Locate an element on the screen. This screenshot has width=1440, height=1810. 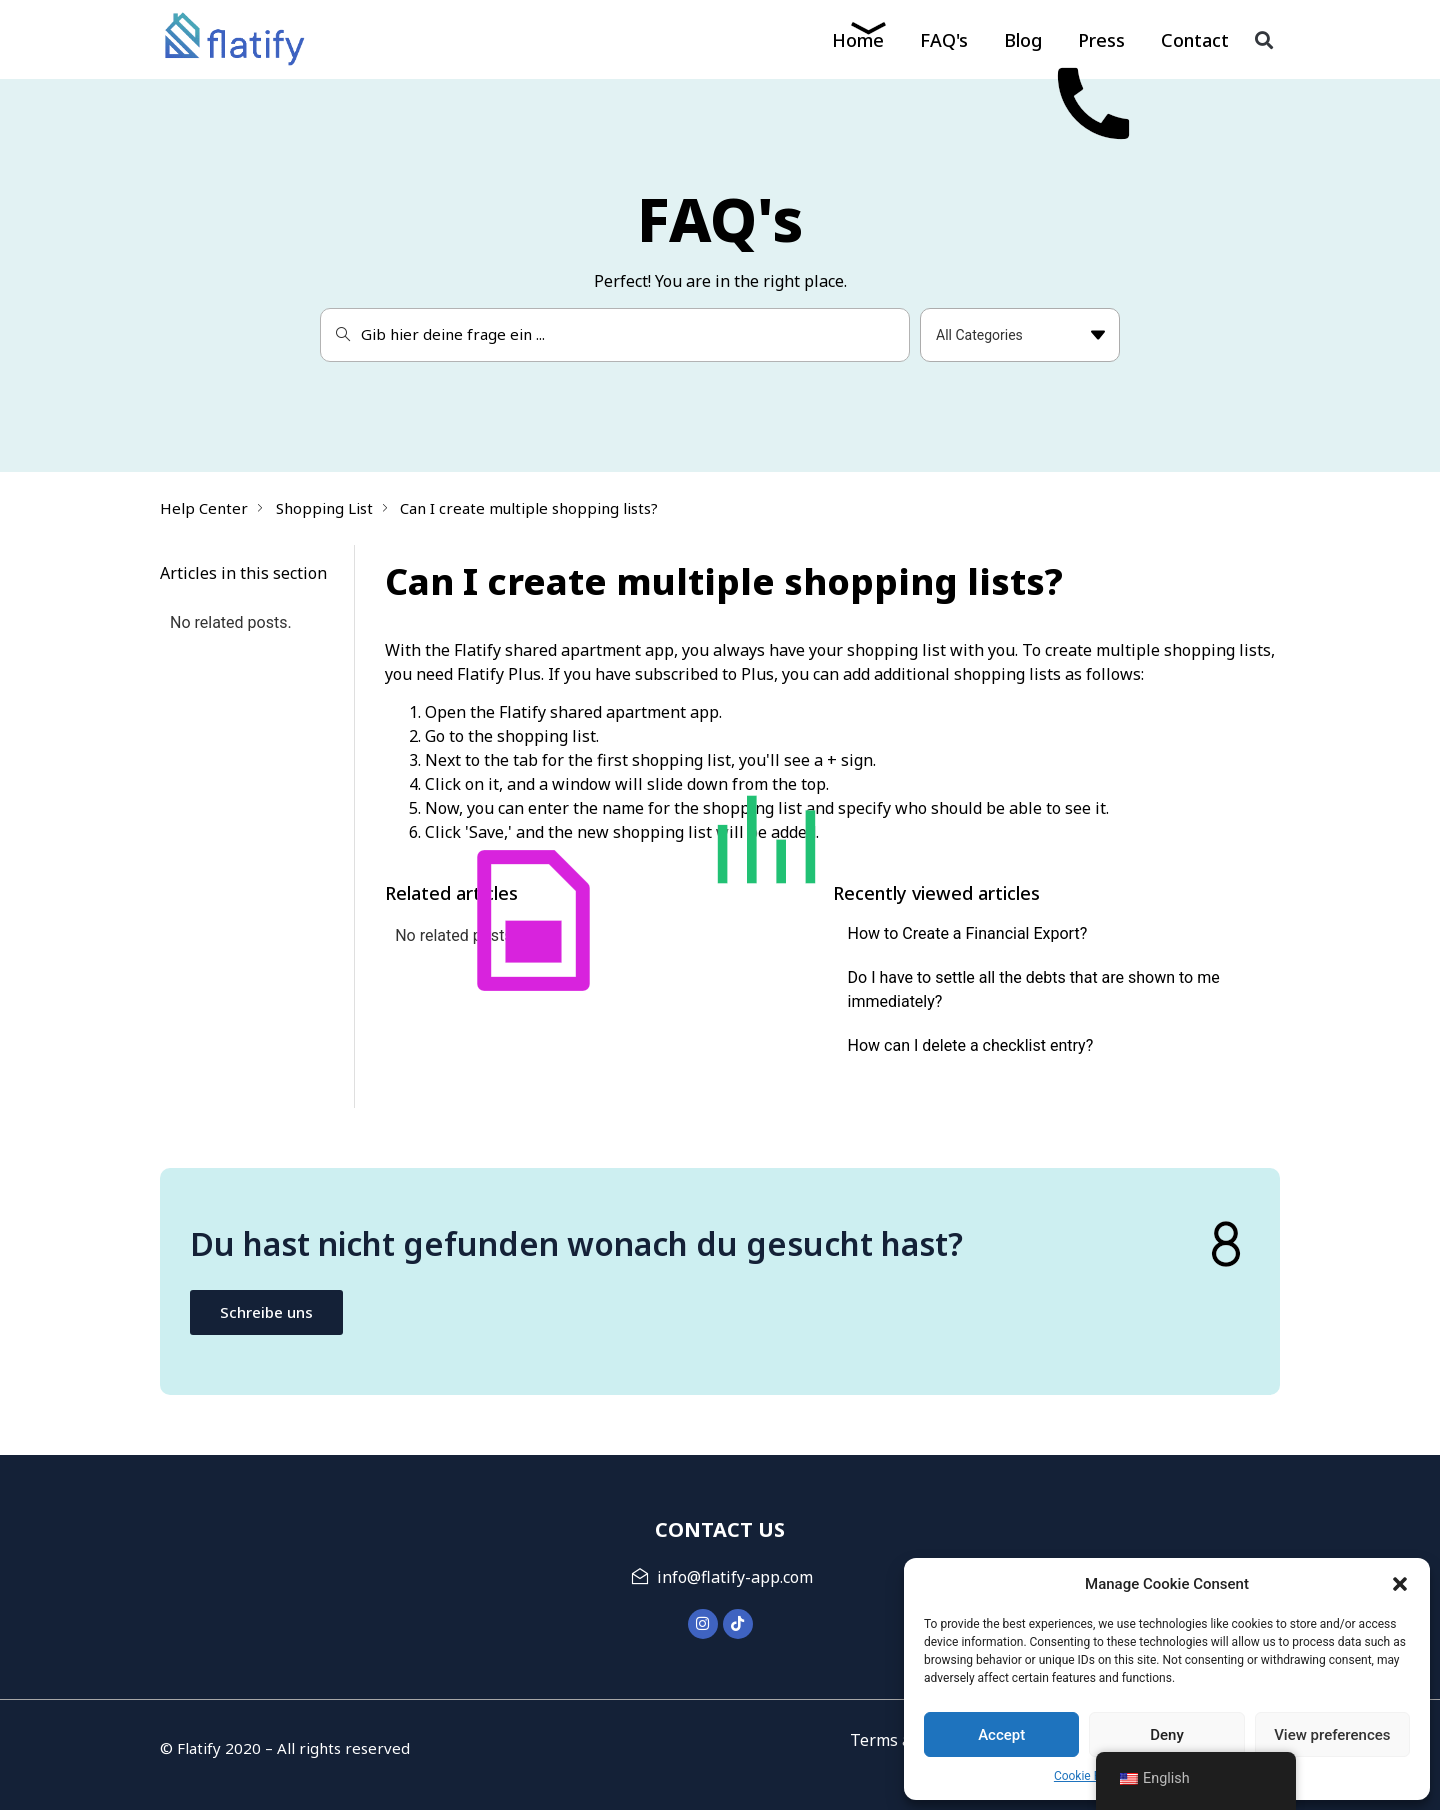
open rhythm music streaming app is located at coordinates (766, 839).